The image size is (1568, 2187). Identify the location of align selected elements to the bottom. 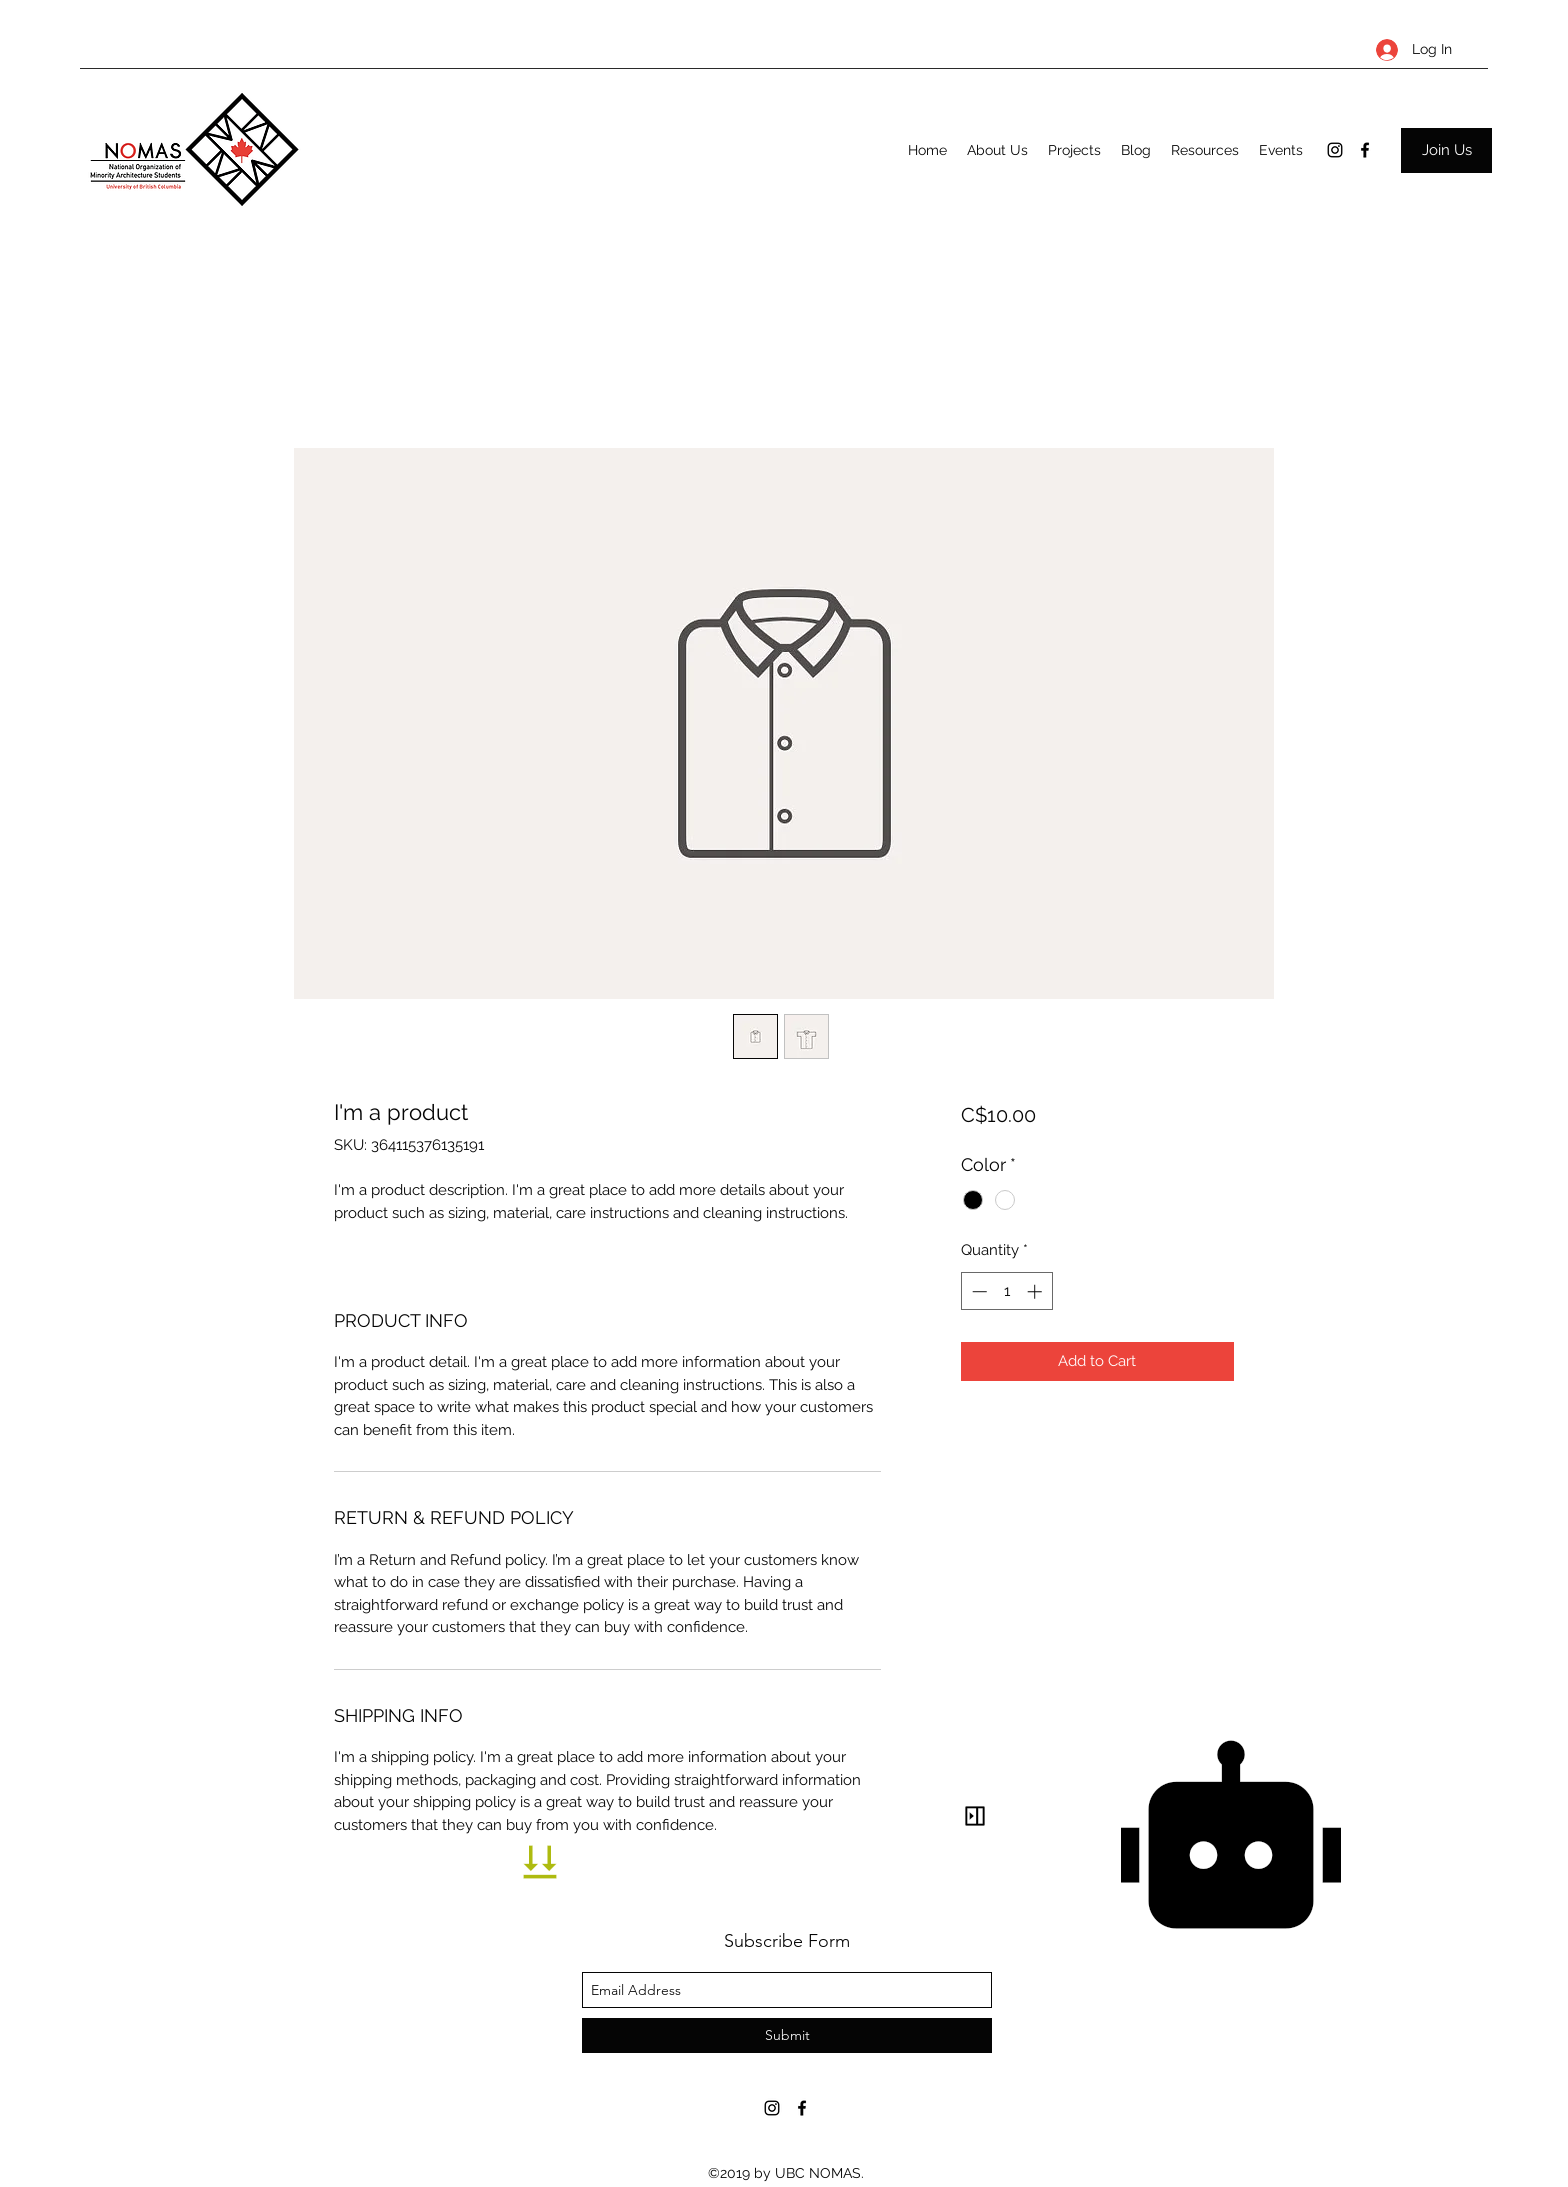
(540, 1862).